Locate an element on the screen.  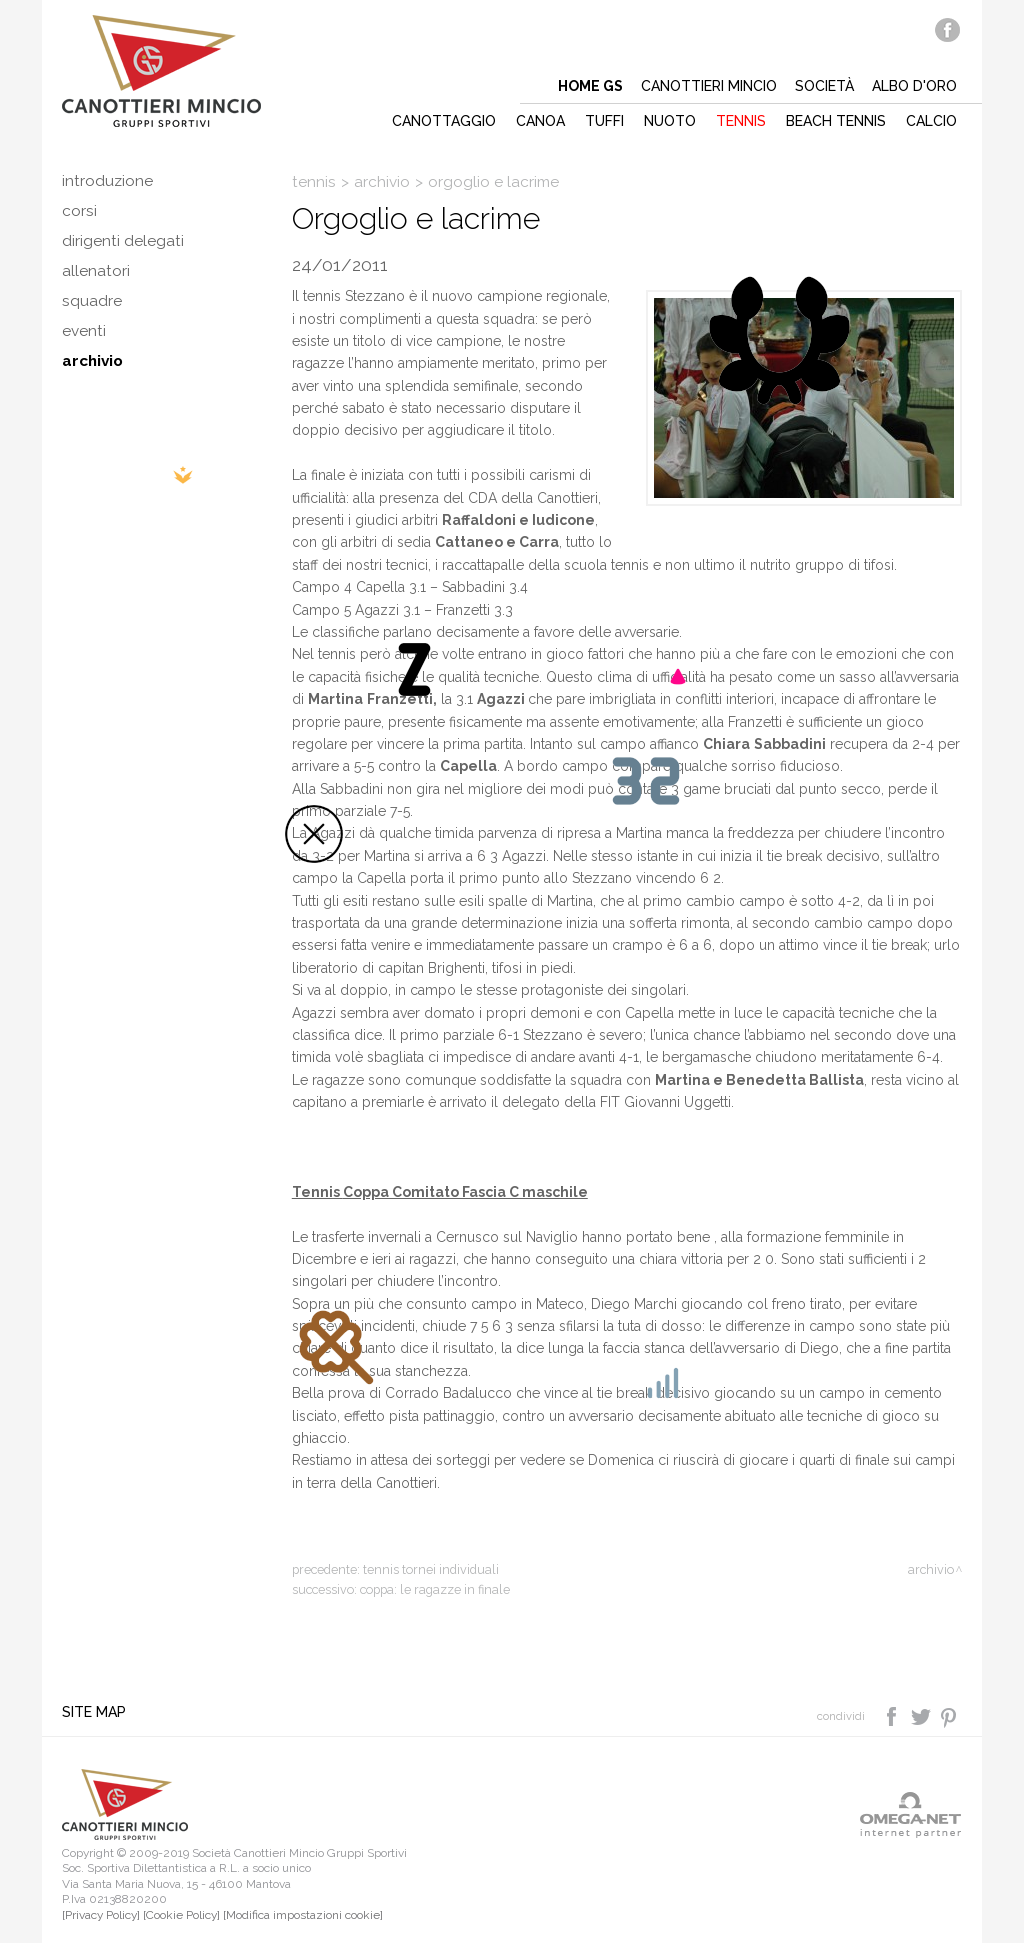
view achievements or awards is located at coordinates (779, 340).